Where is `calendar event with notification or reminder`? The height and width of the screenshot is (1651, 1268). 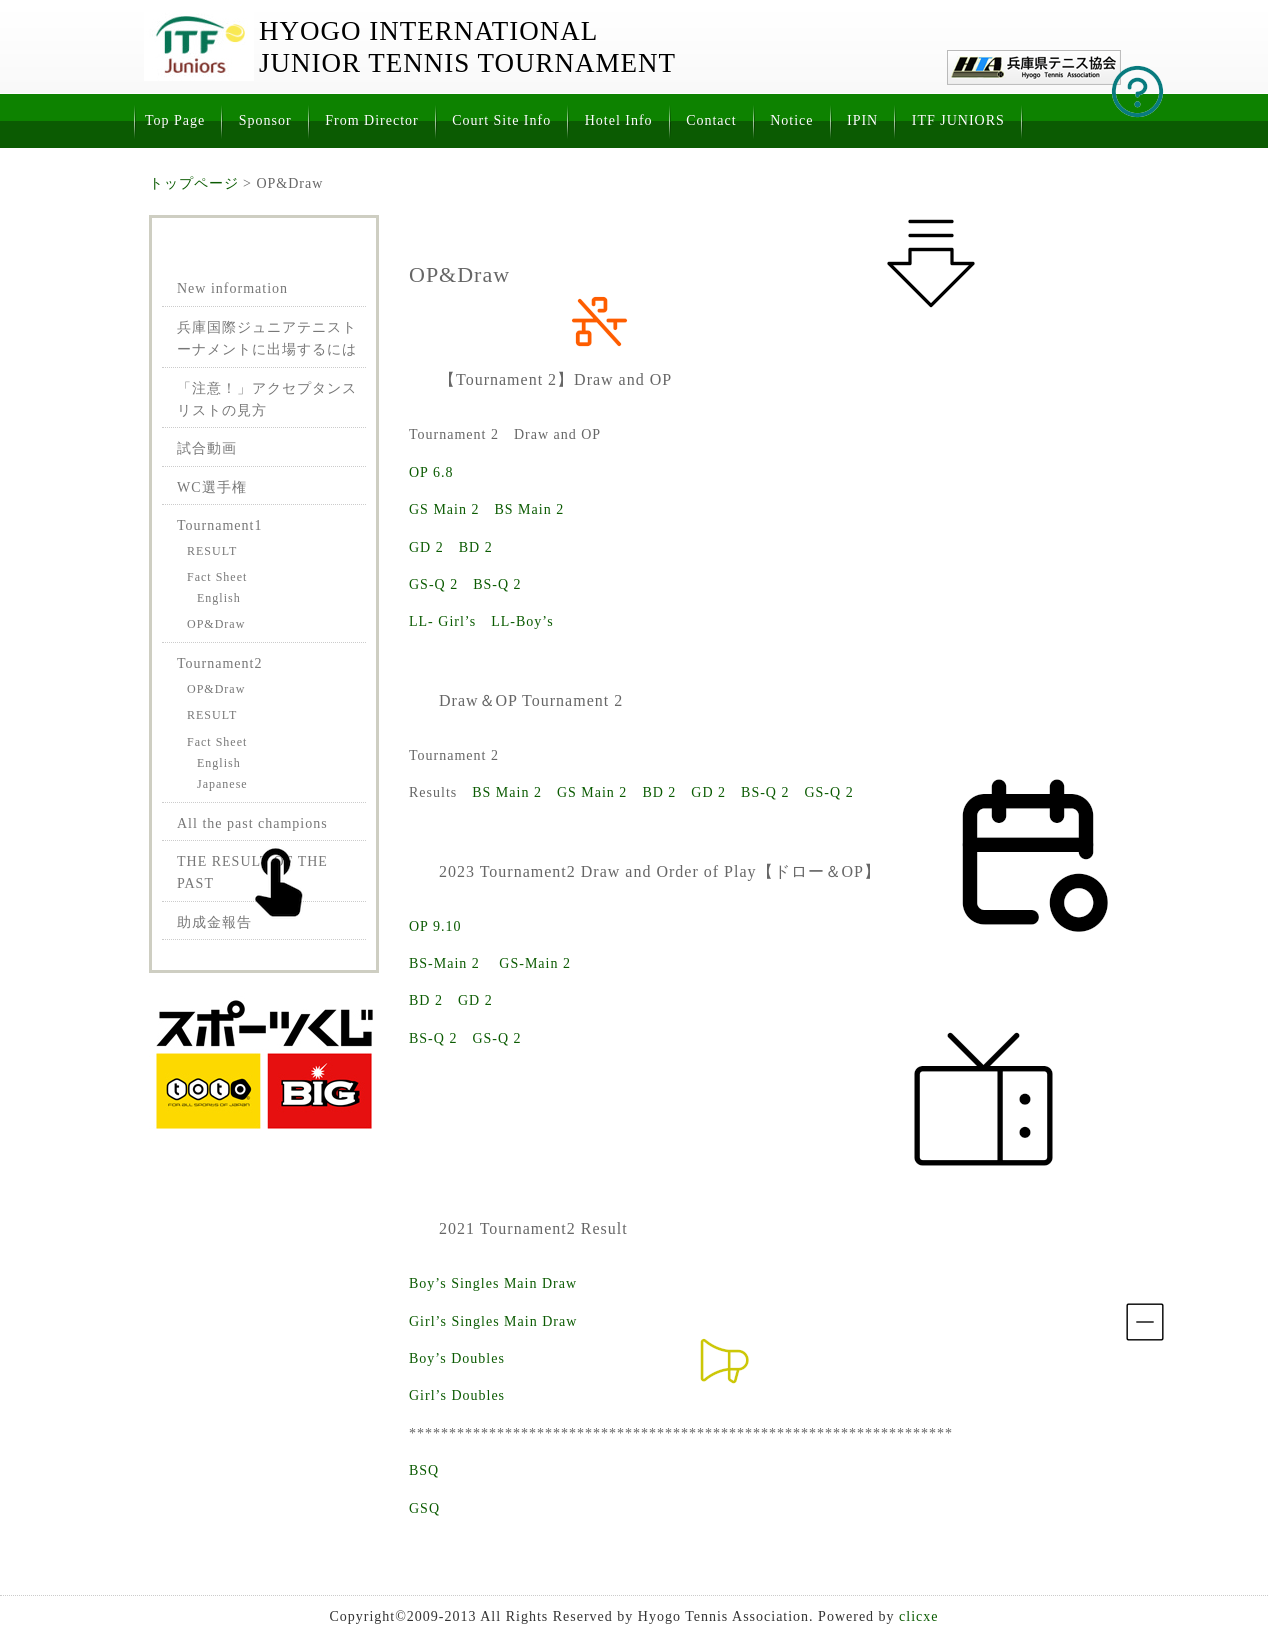
calendar event with notification or reminder is located at coordinates (1028, 852).